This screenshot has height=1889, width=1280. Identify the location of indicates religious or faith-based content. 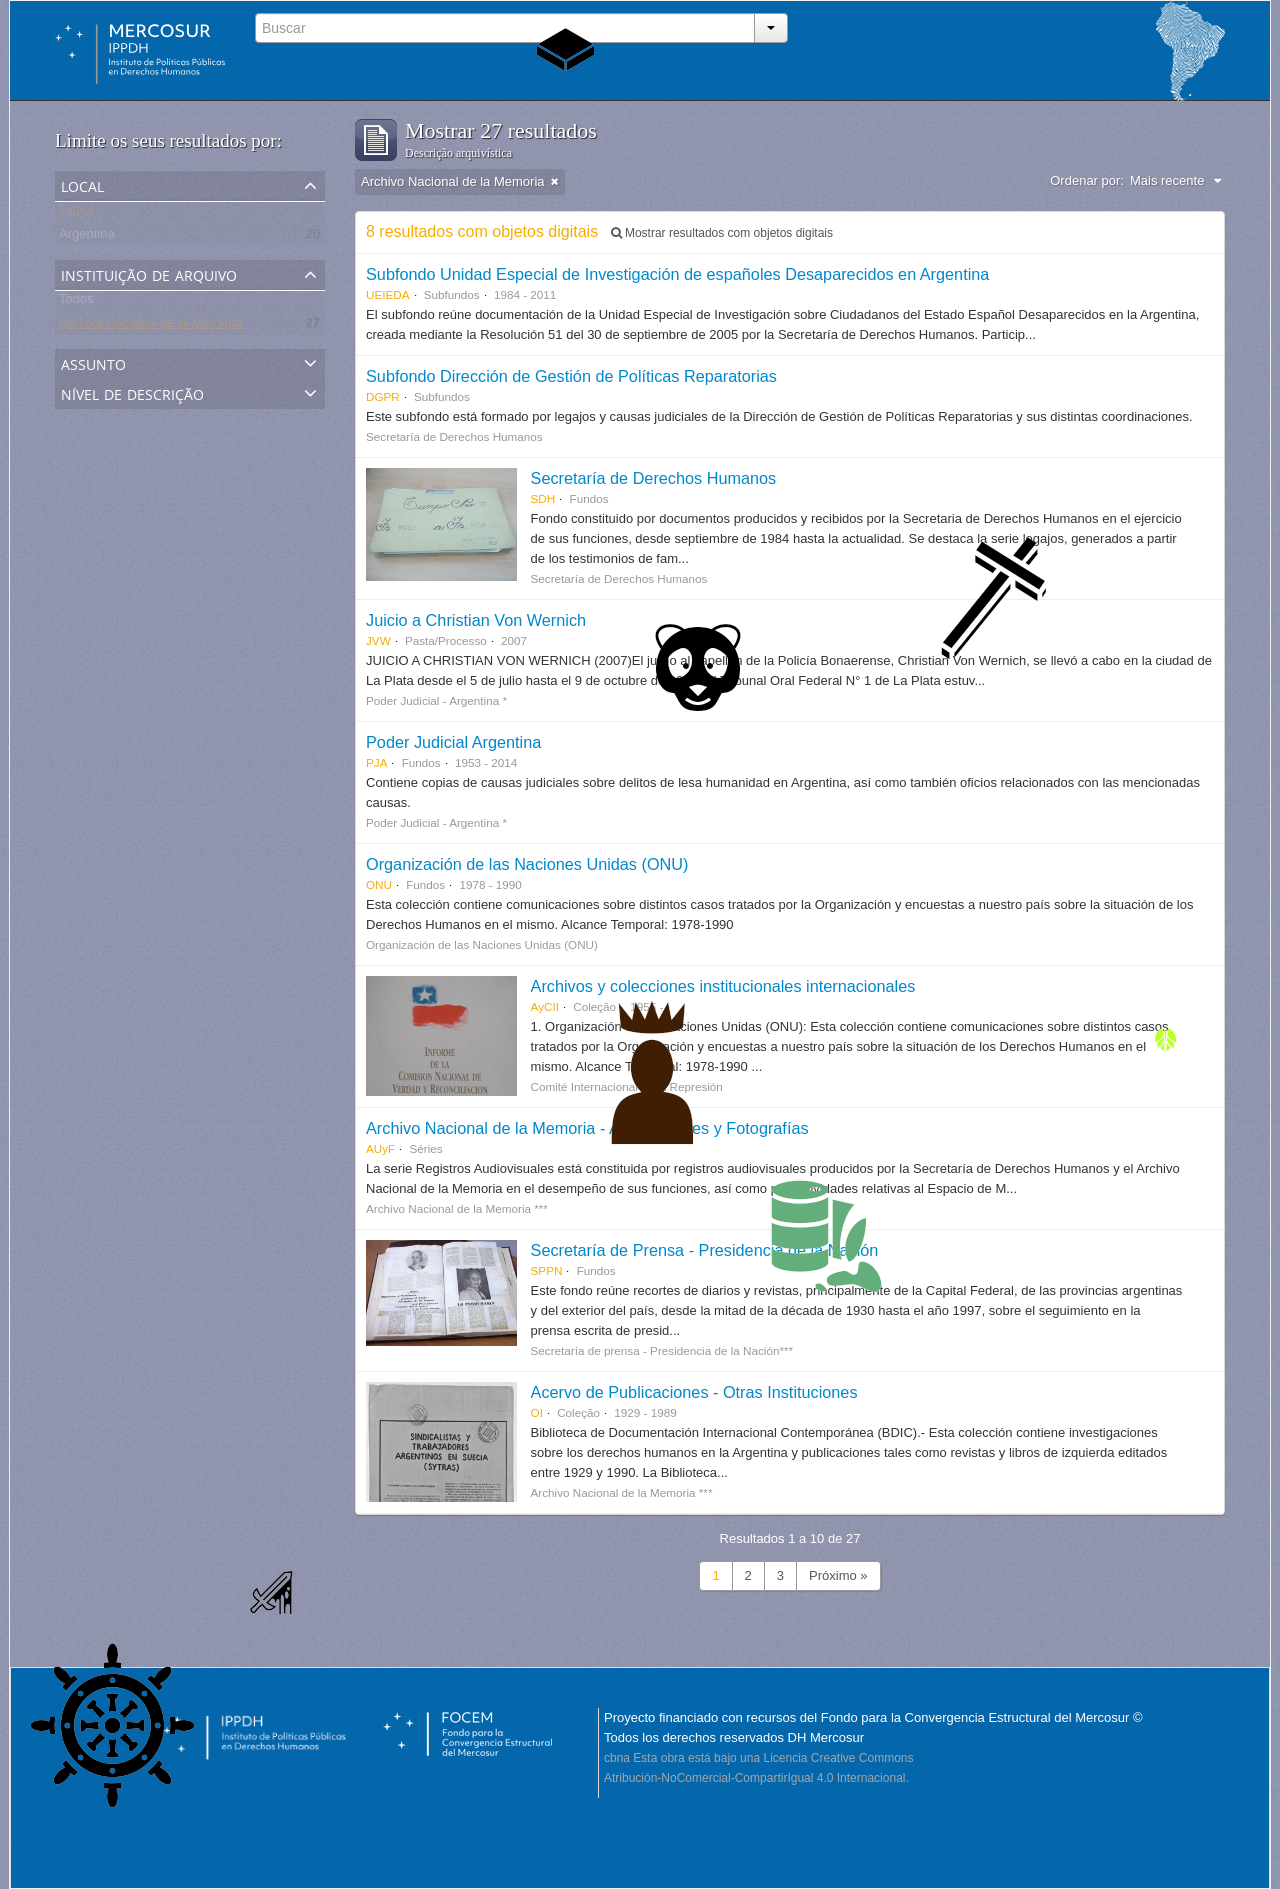
(998, 597).